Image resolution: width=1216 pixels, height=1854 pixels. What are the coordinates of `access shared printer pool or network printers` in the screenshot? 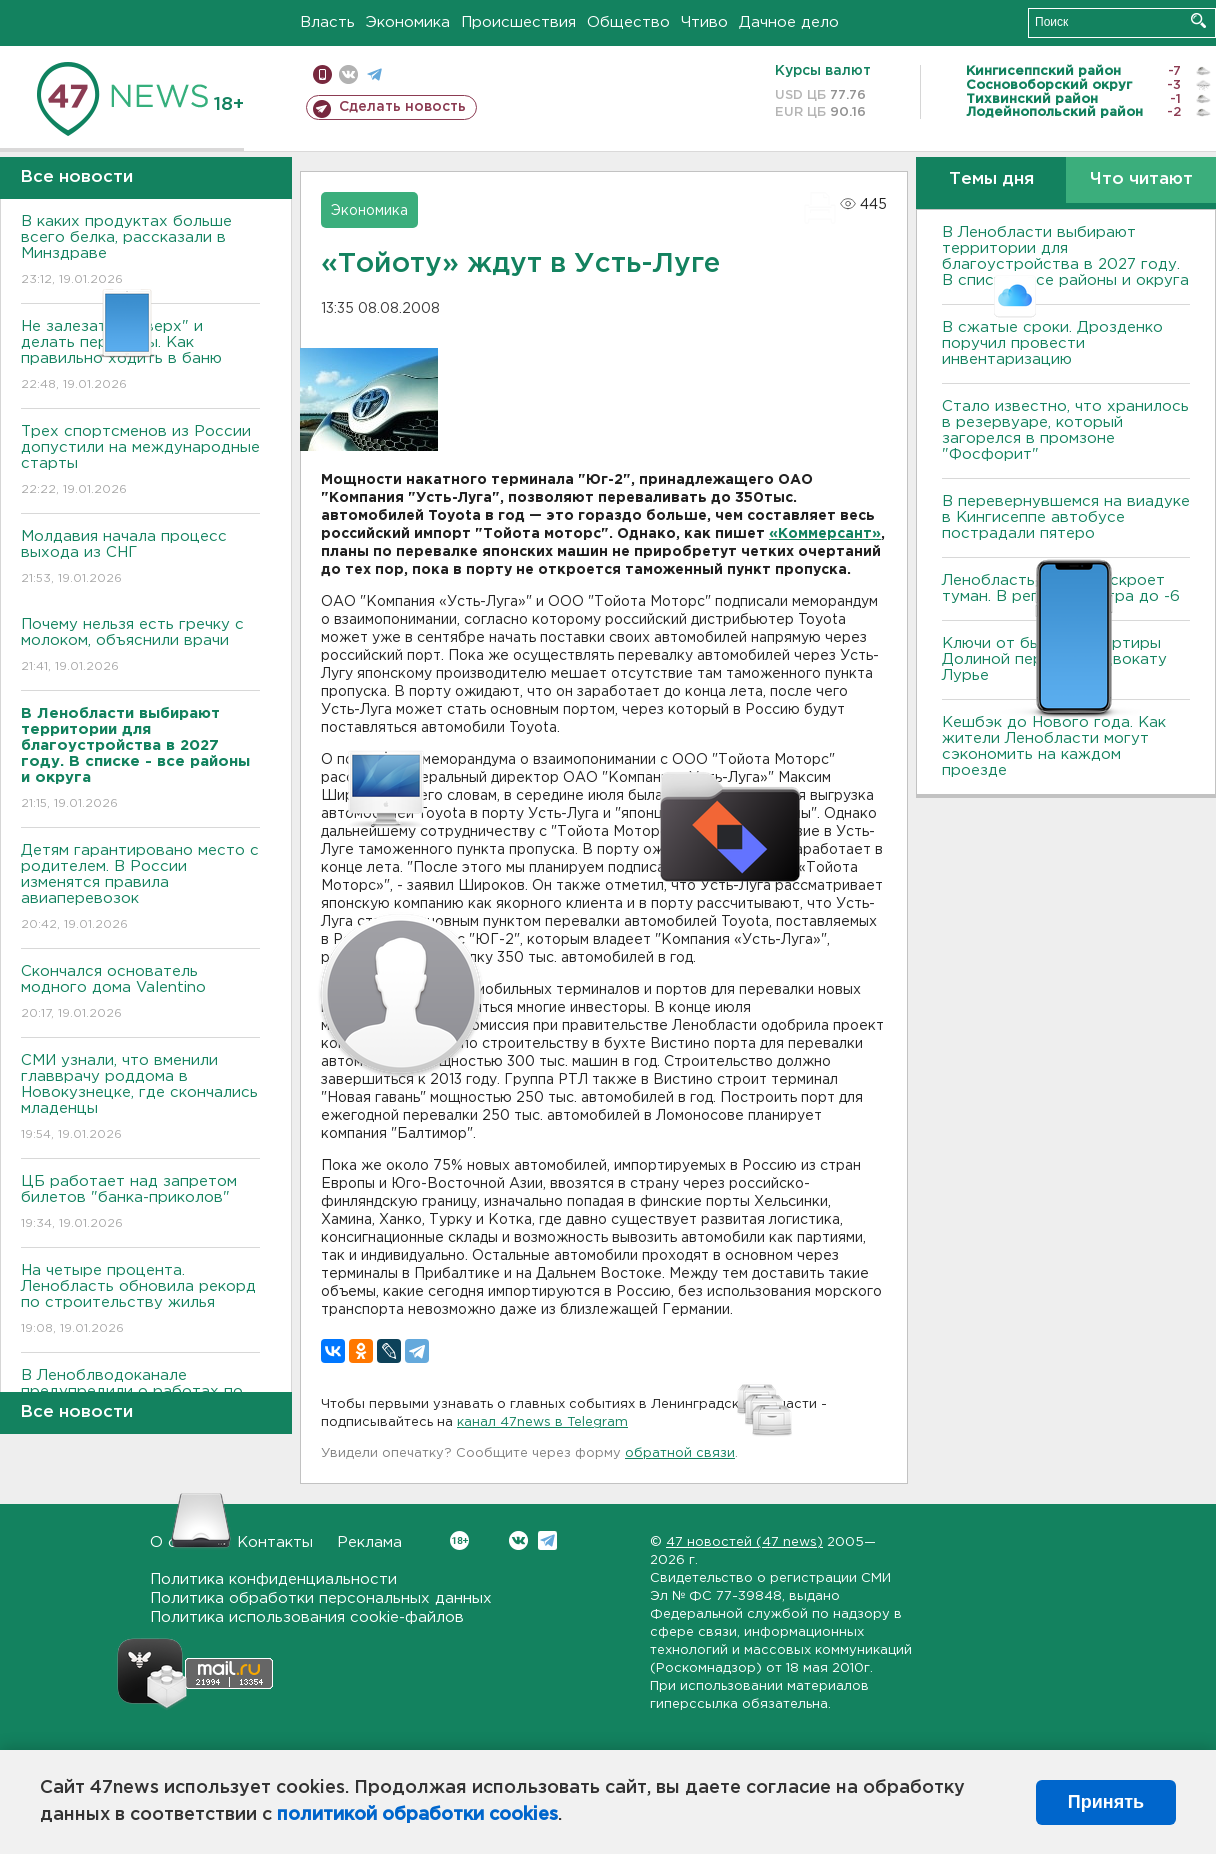 It's located at (764, 1409).